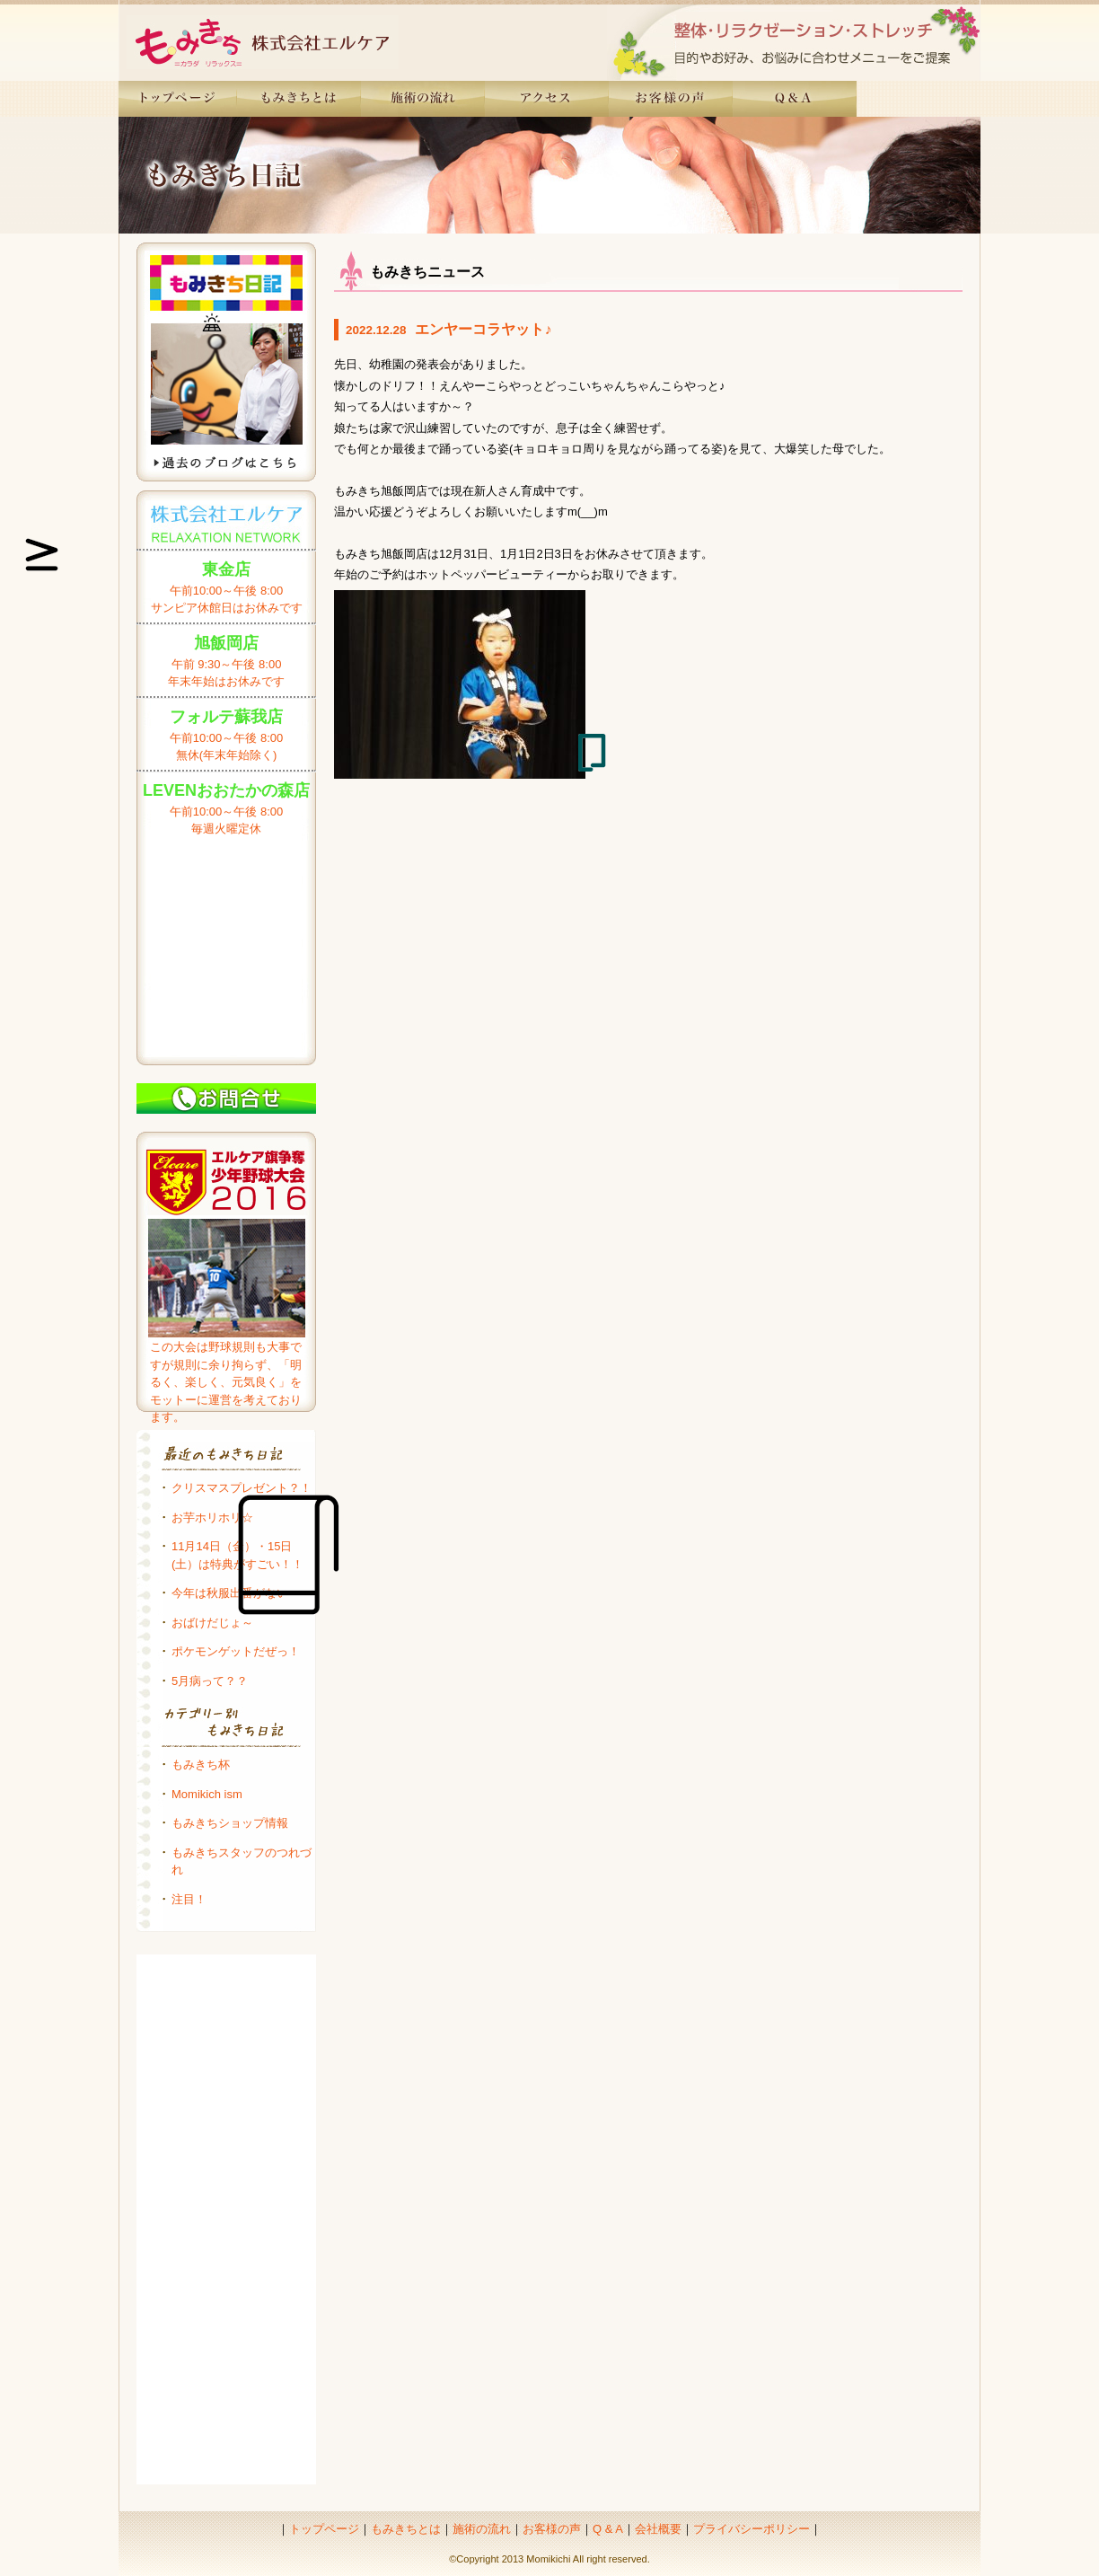 The width and height of the screenshot is (1099, 2576). What do you see at coordinates (284, 1555) in the screenshot?
I see `towel or linen available at this location` at bounding box center [284, 1555].